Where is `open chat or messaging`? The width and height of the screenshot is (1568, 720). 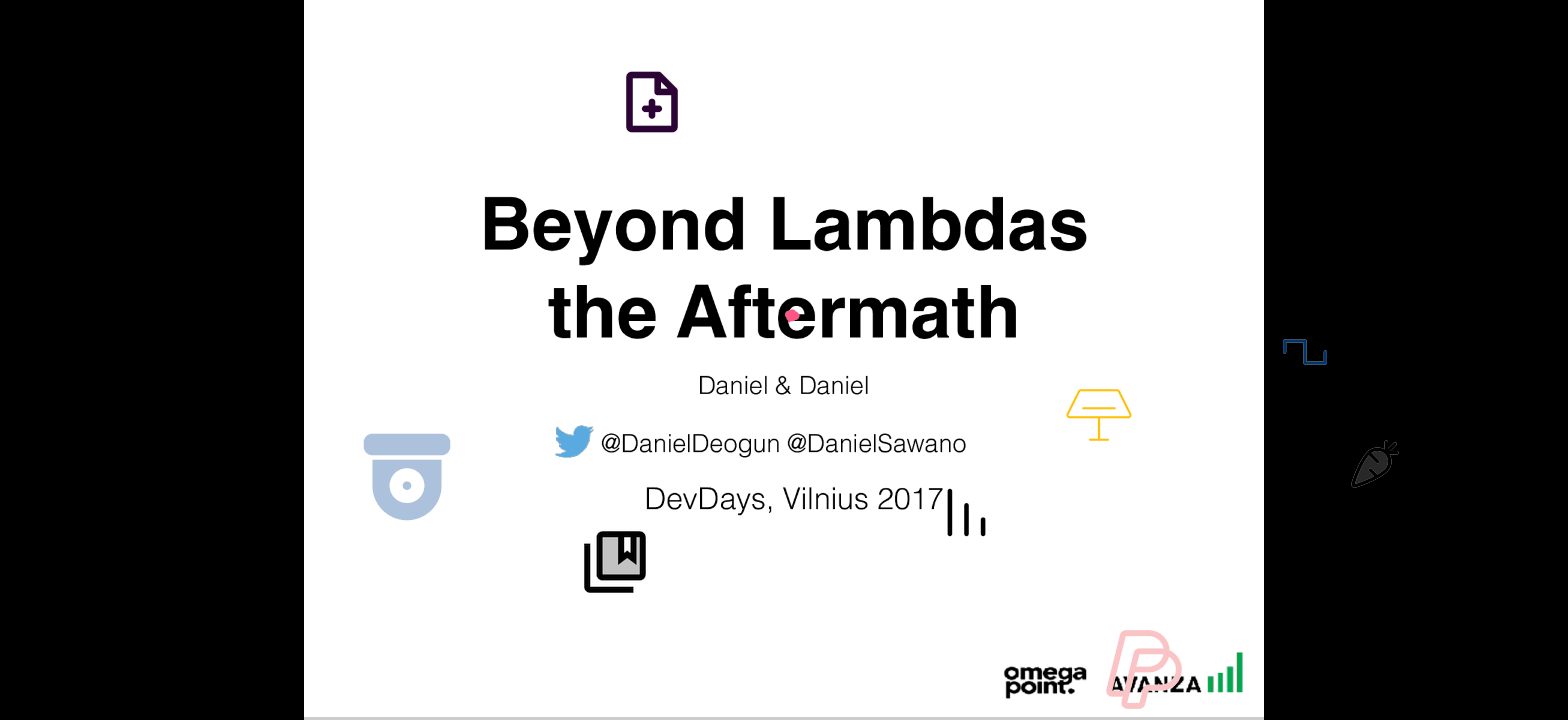
open chat or messaging is located at coordinates (792, 316).